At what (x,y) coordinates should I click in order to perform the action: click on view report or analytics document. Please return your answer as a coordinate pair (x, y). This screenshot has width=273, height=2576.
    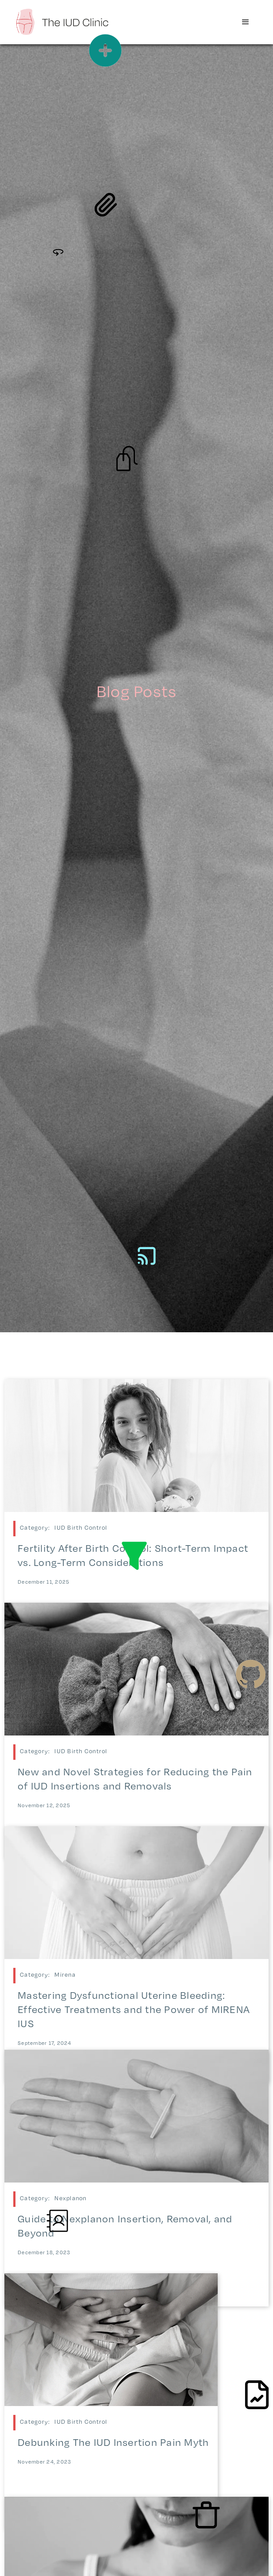
    Looking at the image, I should click on (257, 2395).